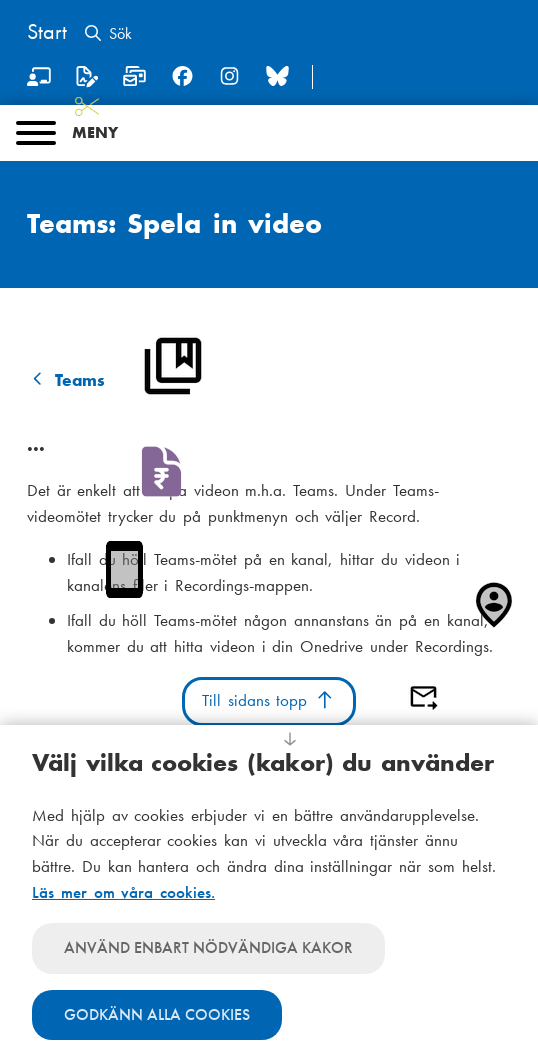  What do you see at coordinates (423, 696) in the screenshot?
I see `forward an email to another recipient` at bounding box center [423, 696].